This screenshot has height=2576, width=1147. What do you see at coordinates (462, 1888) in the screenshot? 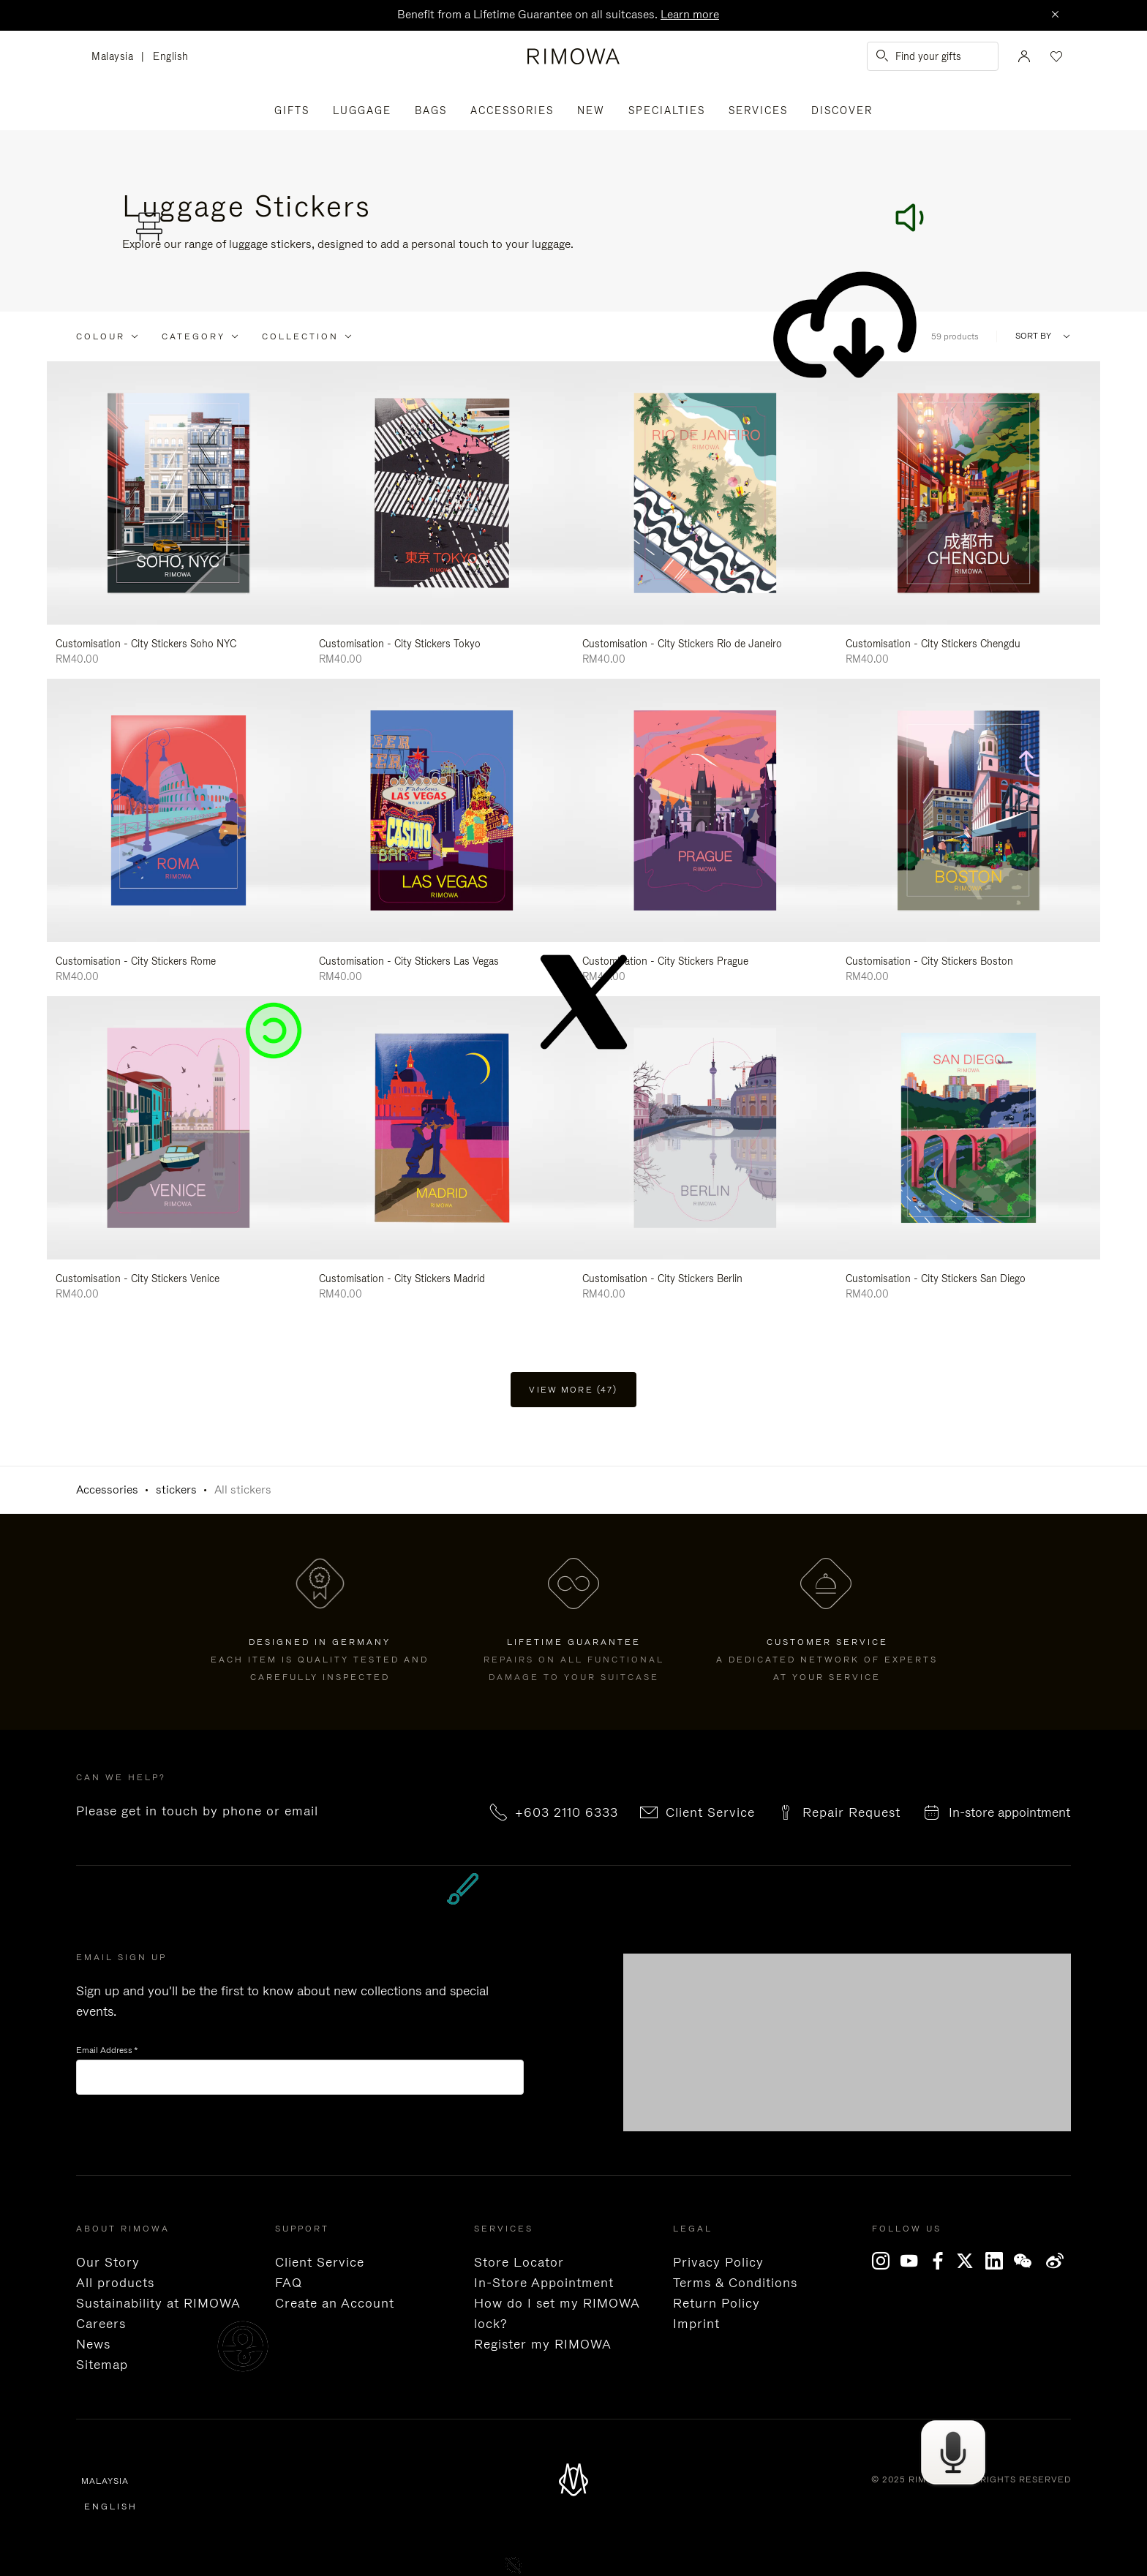
I see `access drawing or painting tools` at bounding box center [462, 1888].